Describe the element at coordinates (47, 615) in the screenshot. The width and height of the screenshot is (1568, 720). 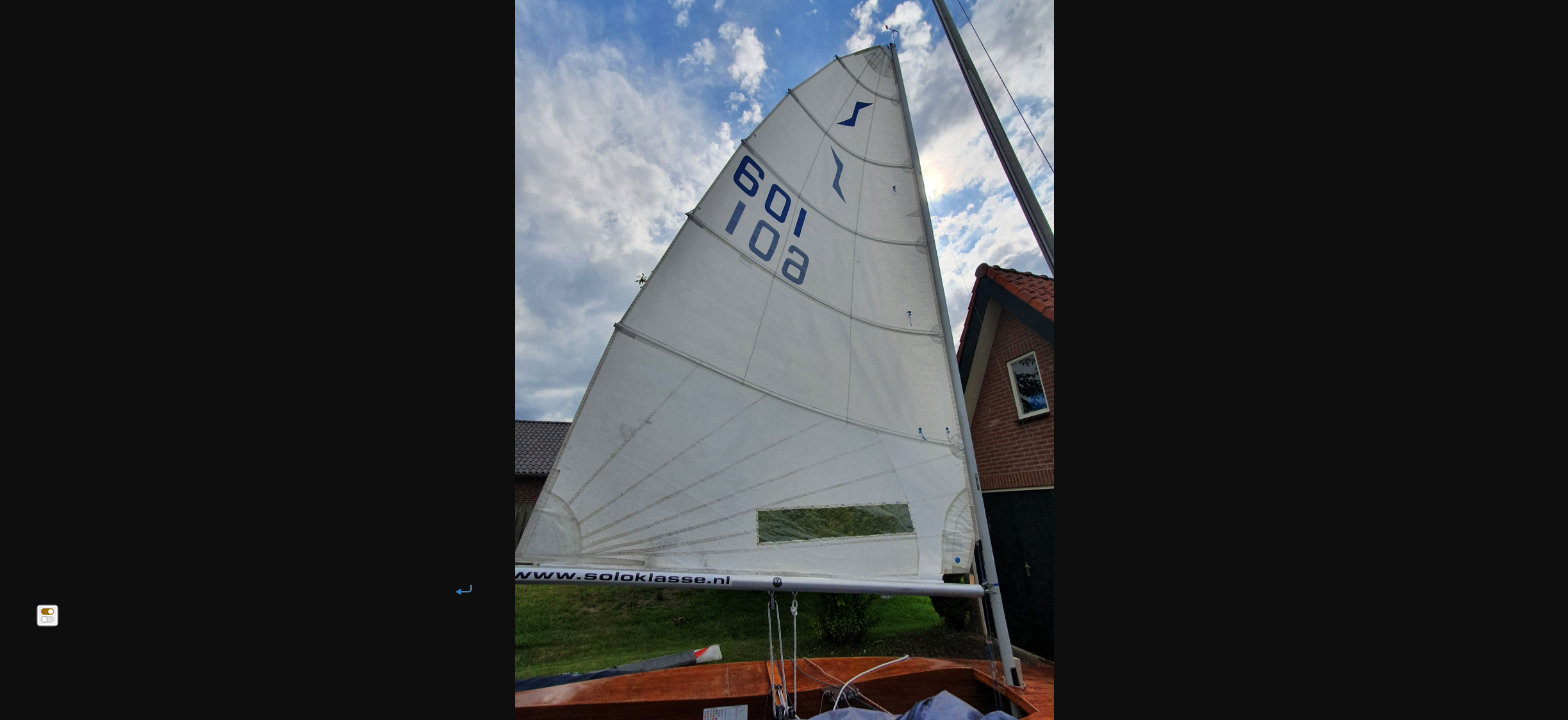
I see `open desktop preferences or settings` at that location.